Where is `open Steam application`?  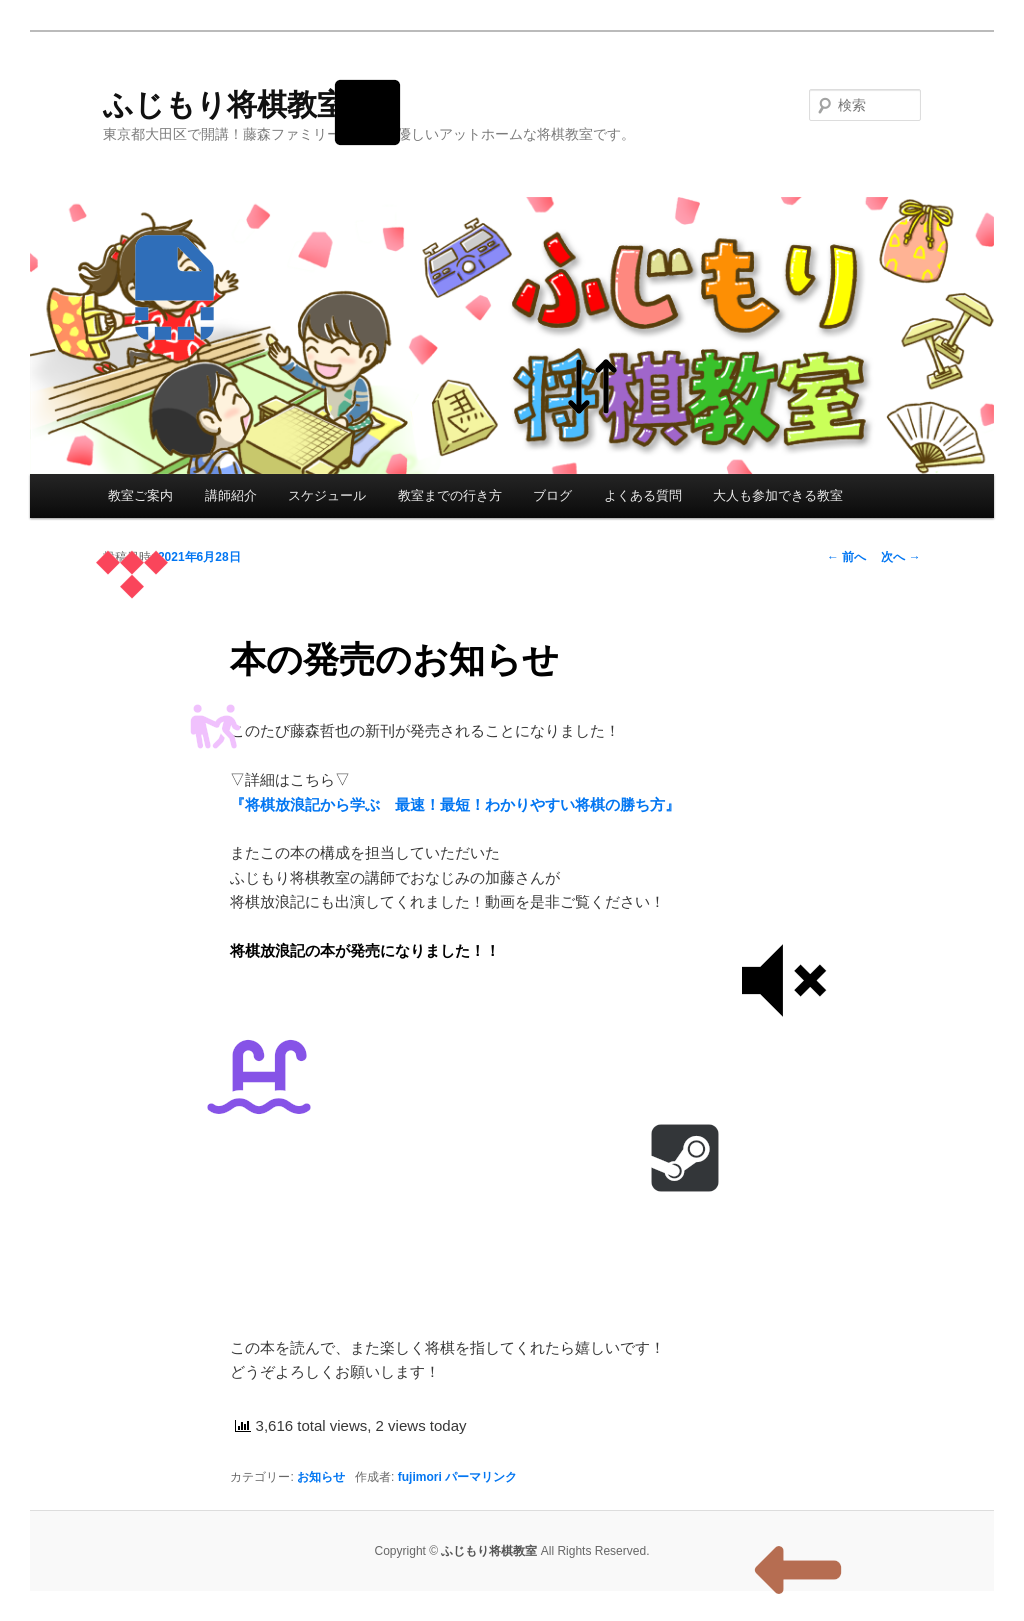
open Steam application is located at coordinates (685, 1158).